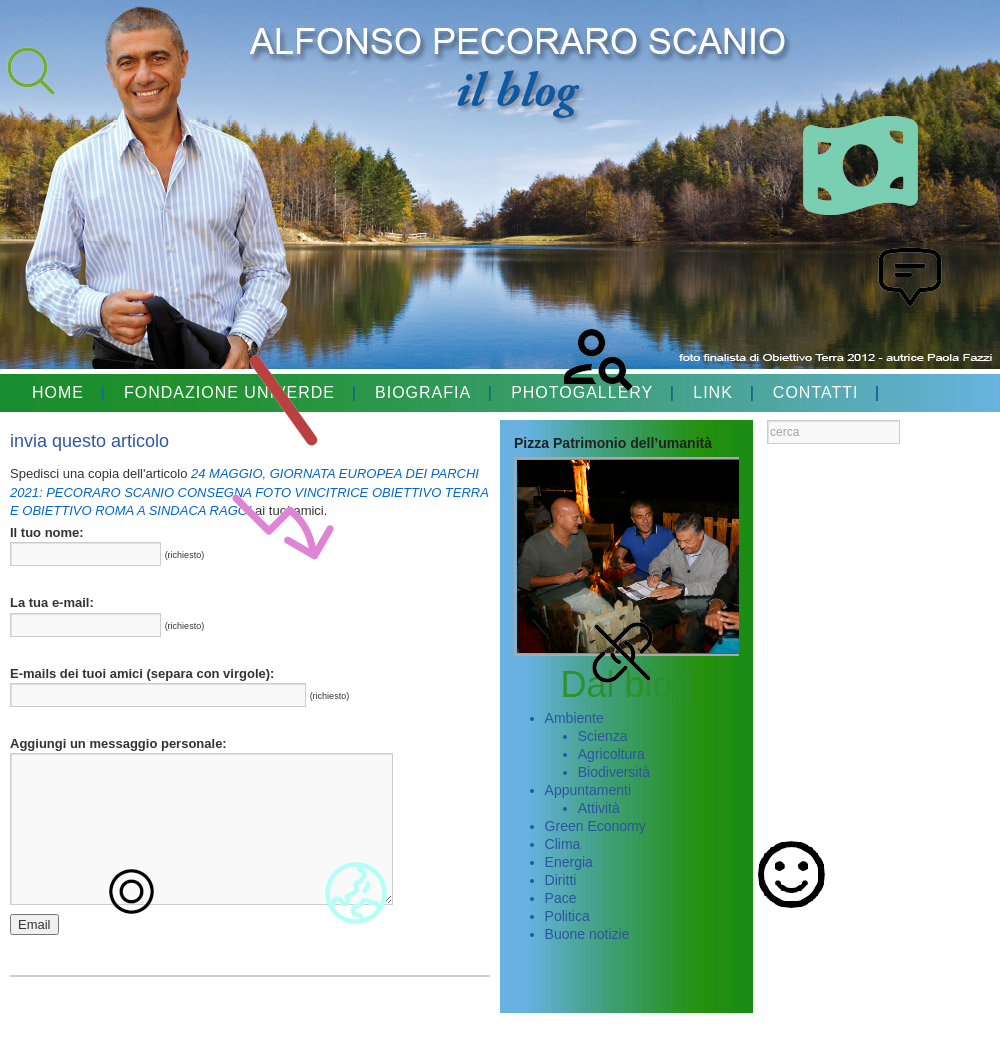 Image resolution: width=1000 pixels, height=1038 pixels. What do you see at coordinates (622, 652) in the screenshot?
I see `unlink or disconnect a shared link` at bounding box center [622, 652].